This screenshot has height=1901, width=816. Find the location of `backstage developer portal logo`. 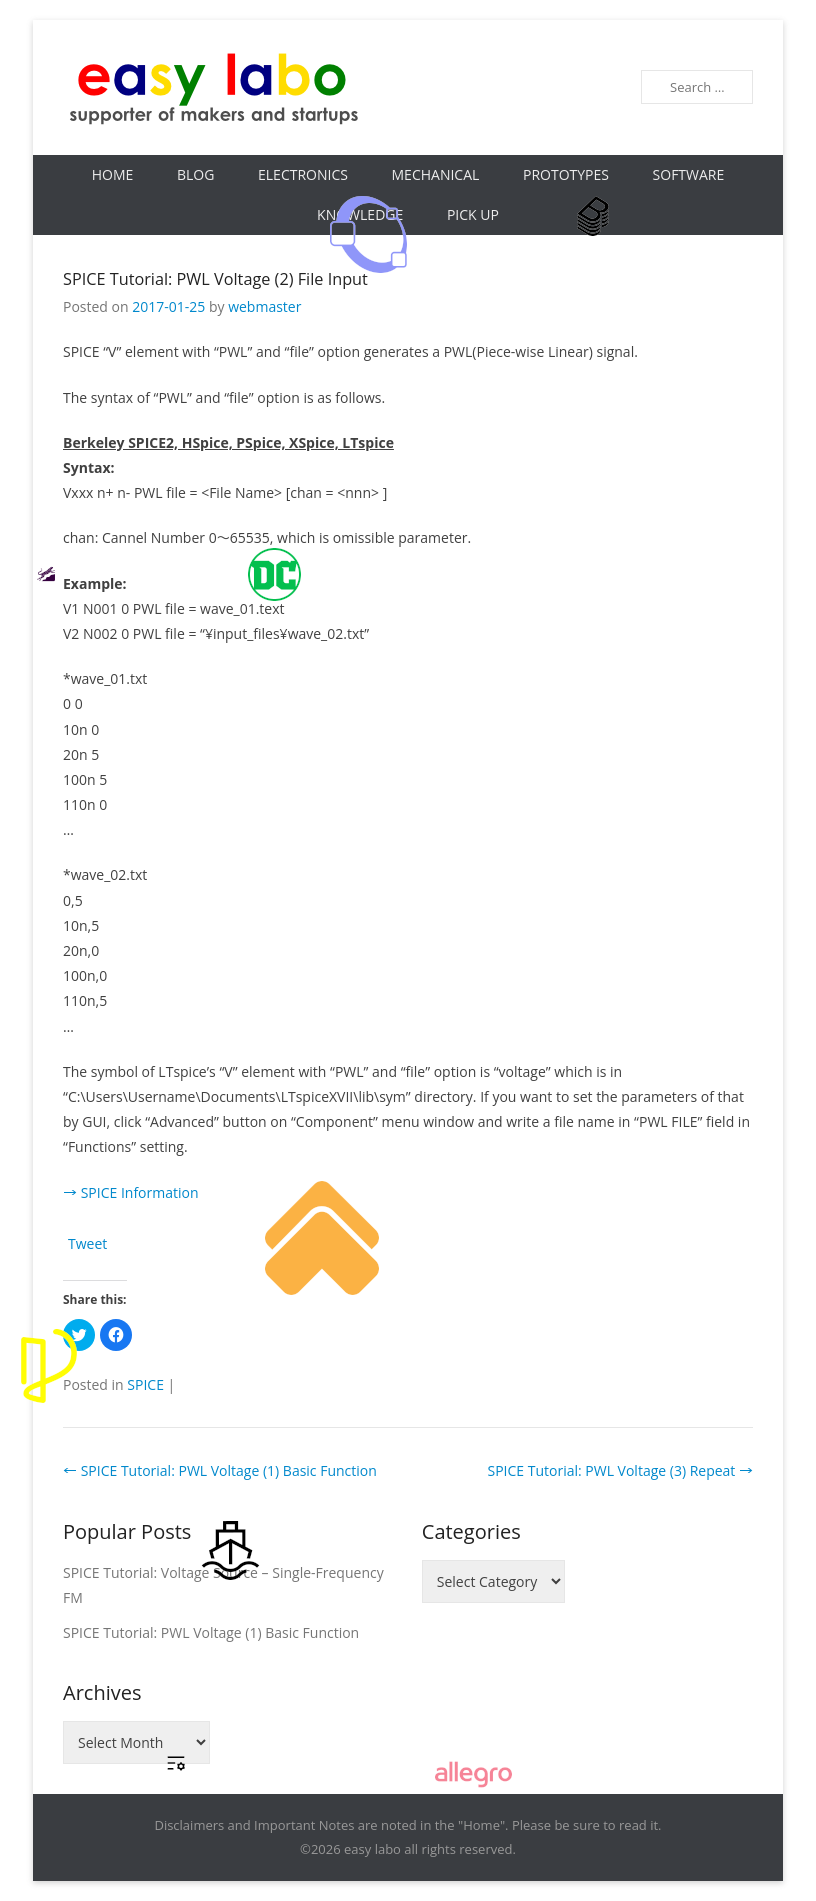

backstage developer portal logo is located at coordinates (593, 216).